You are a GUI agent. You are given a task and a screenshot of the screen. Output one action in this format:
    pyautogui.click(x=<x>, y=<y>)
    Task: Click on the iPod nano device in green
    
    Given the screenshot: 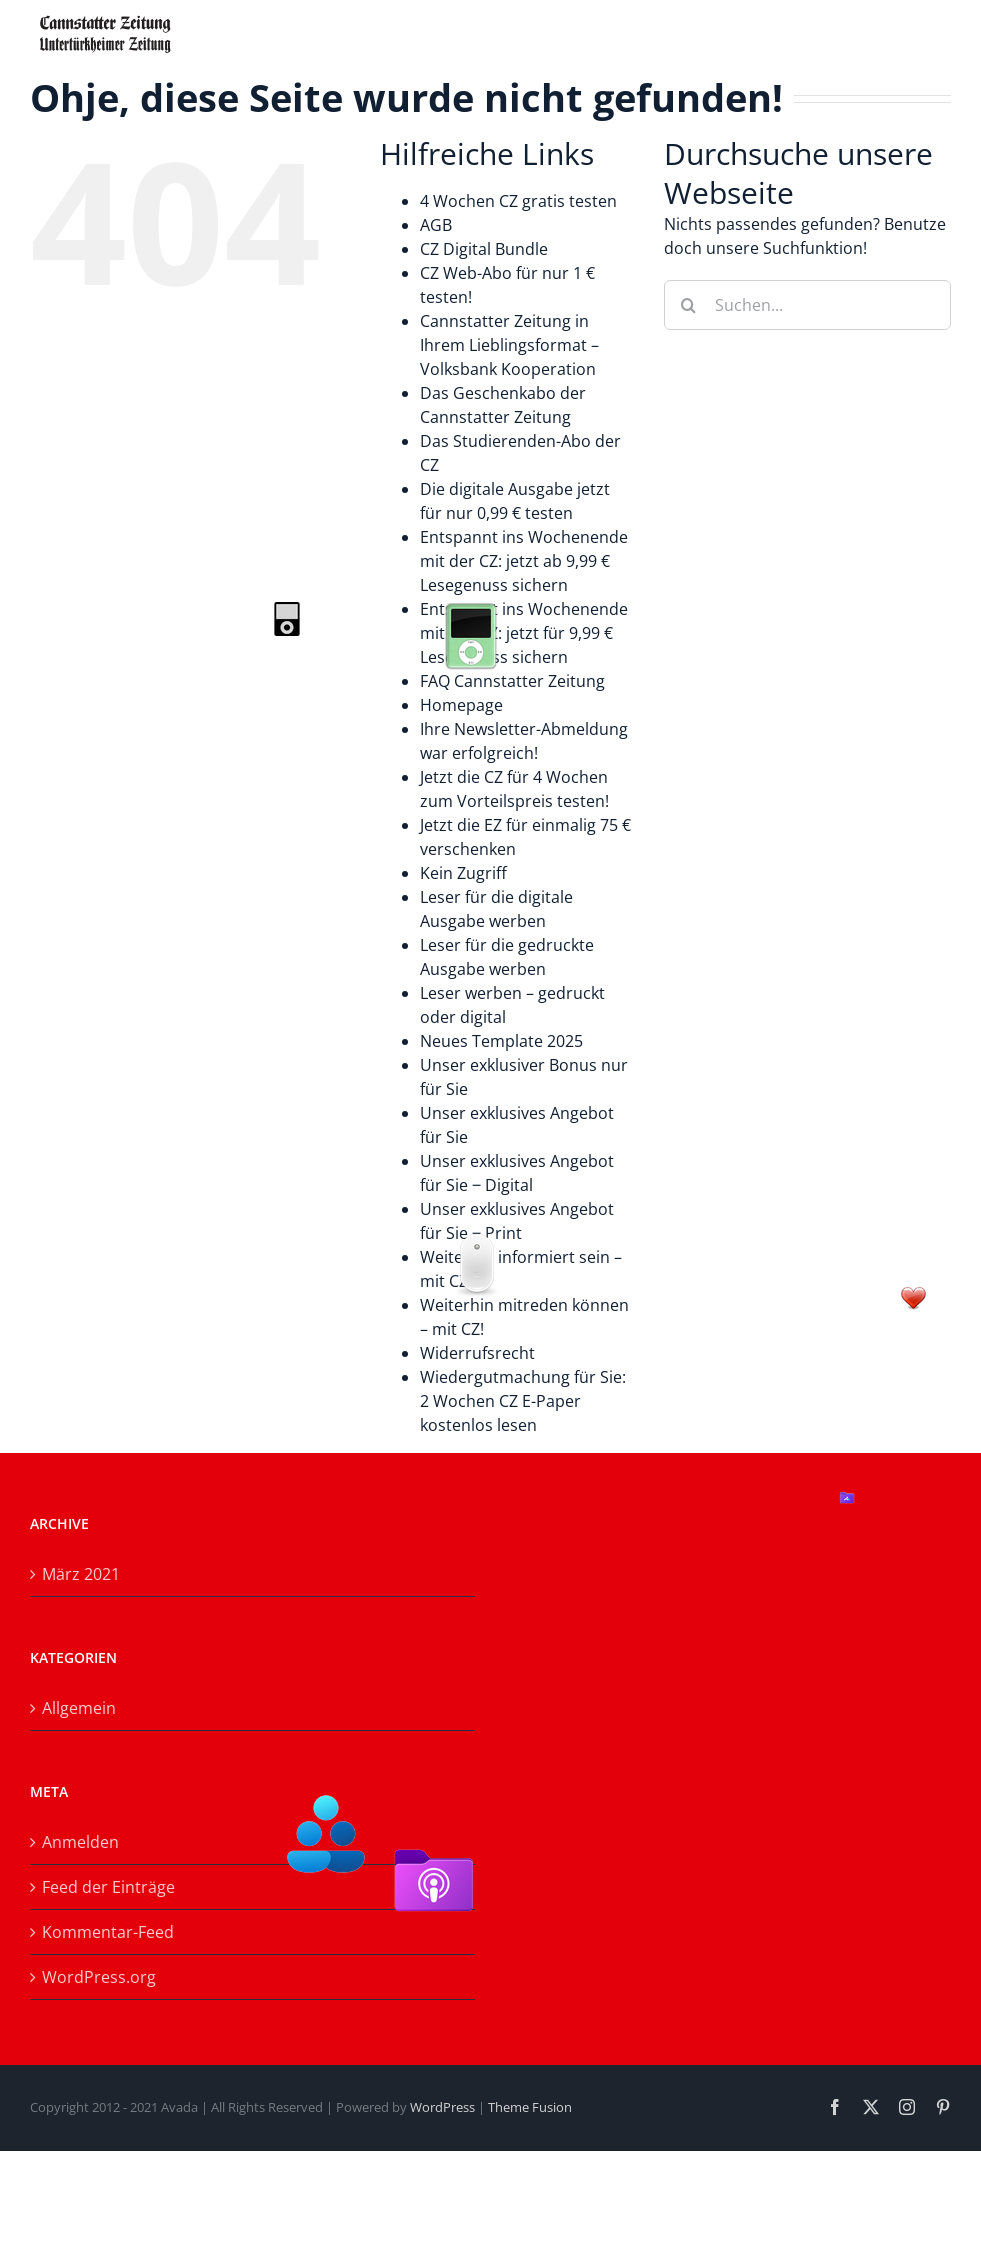 What is the action you would take?
    pyautogui.click(x=471, y=621)
    